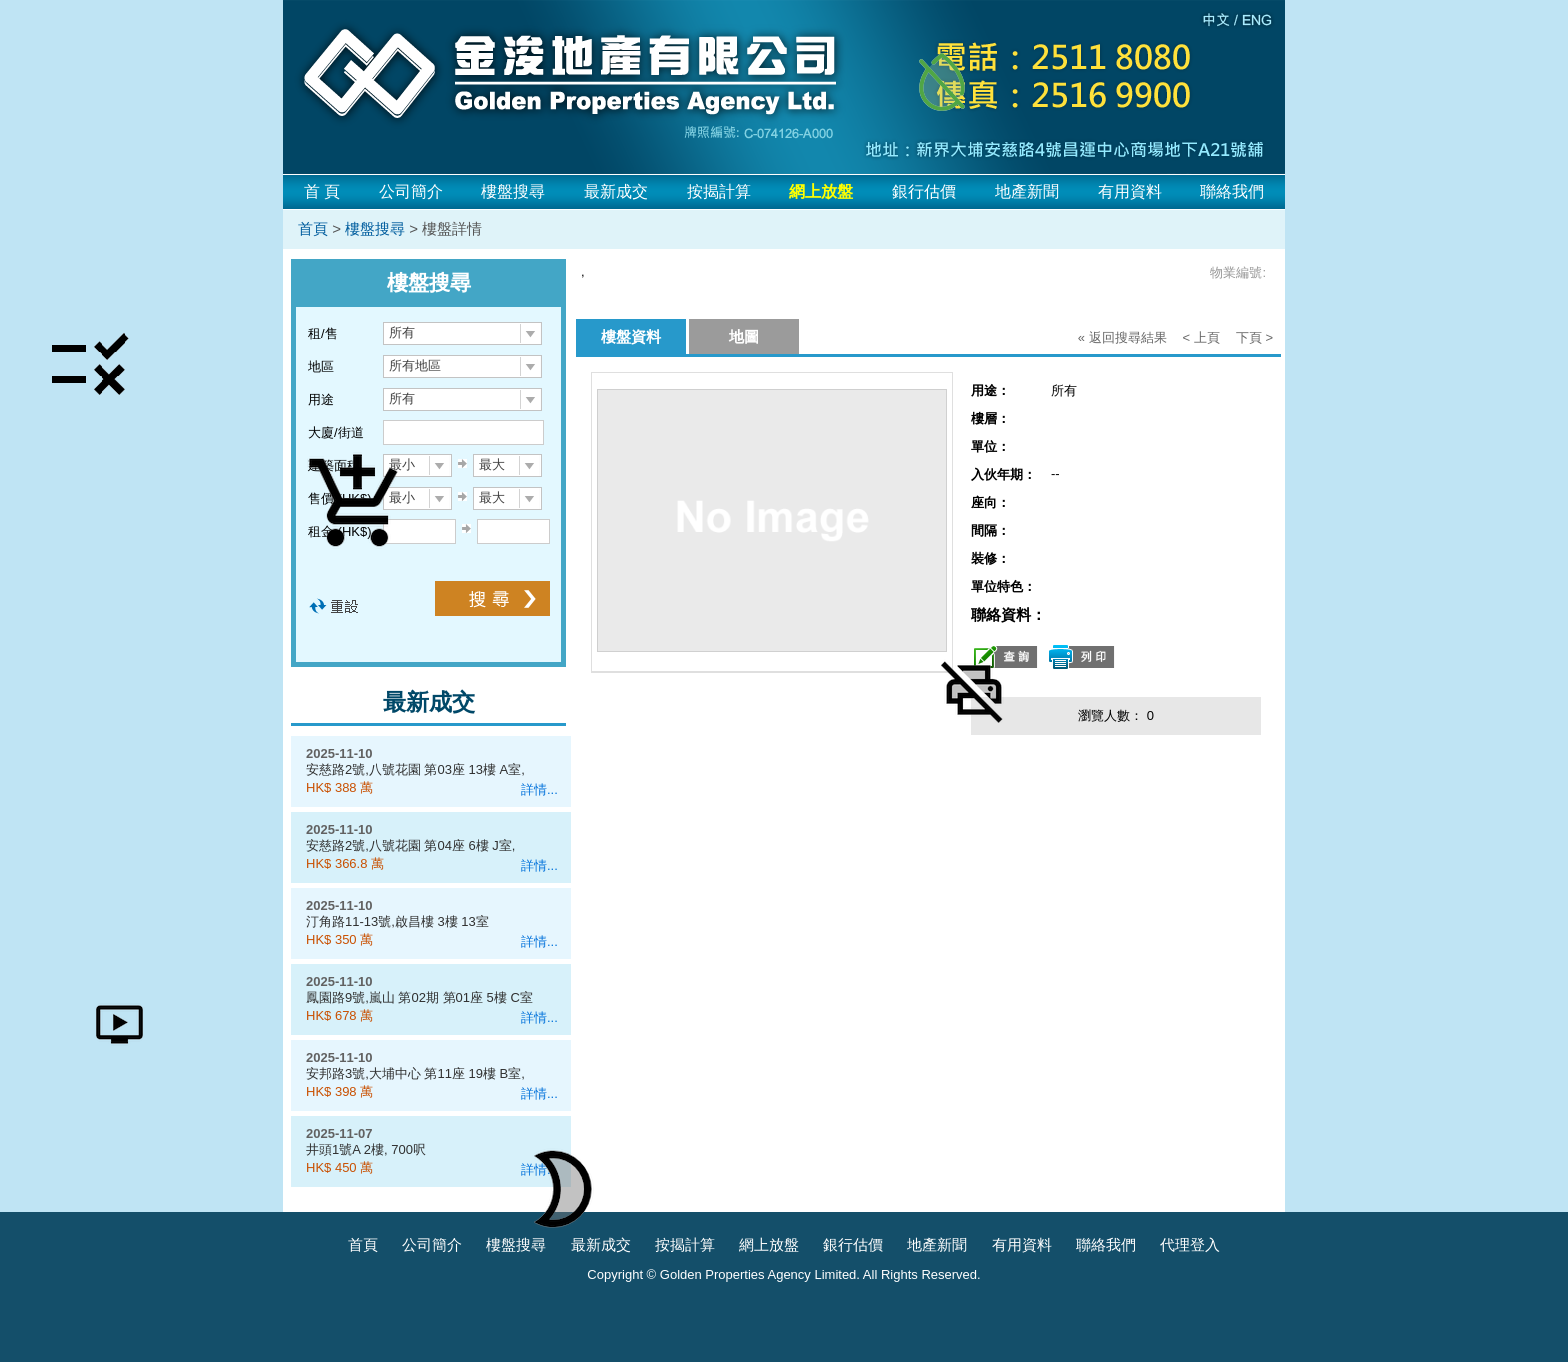 This screenshot has width=1568, height=1362. Describe the element at coordinates (357, 502) in the screenshot. I see `add item to shopping cart` at that location.